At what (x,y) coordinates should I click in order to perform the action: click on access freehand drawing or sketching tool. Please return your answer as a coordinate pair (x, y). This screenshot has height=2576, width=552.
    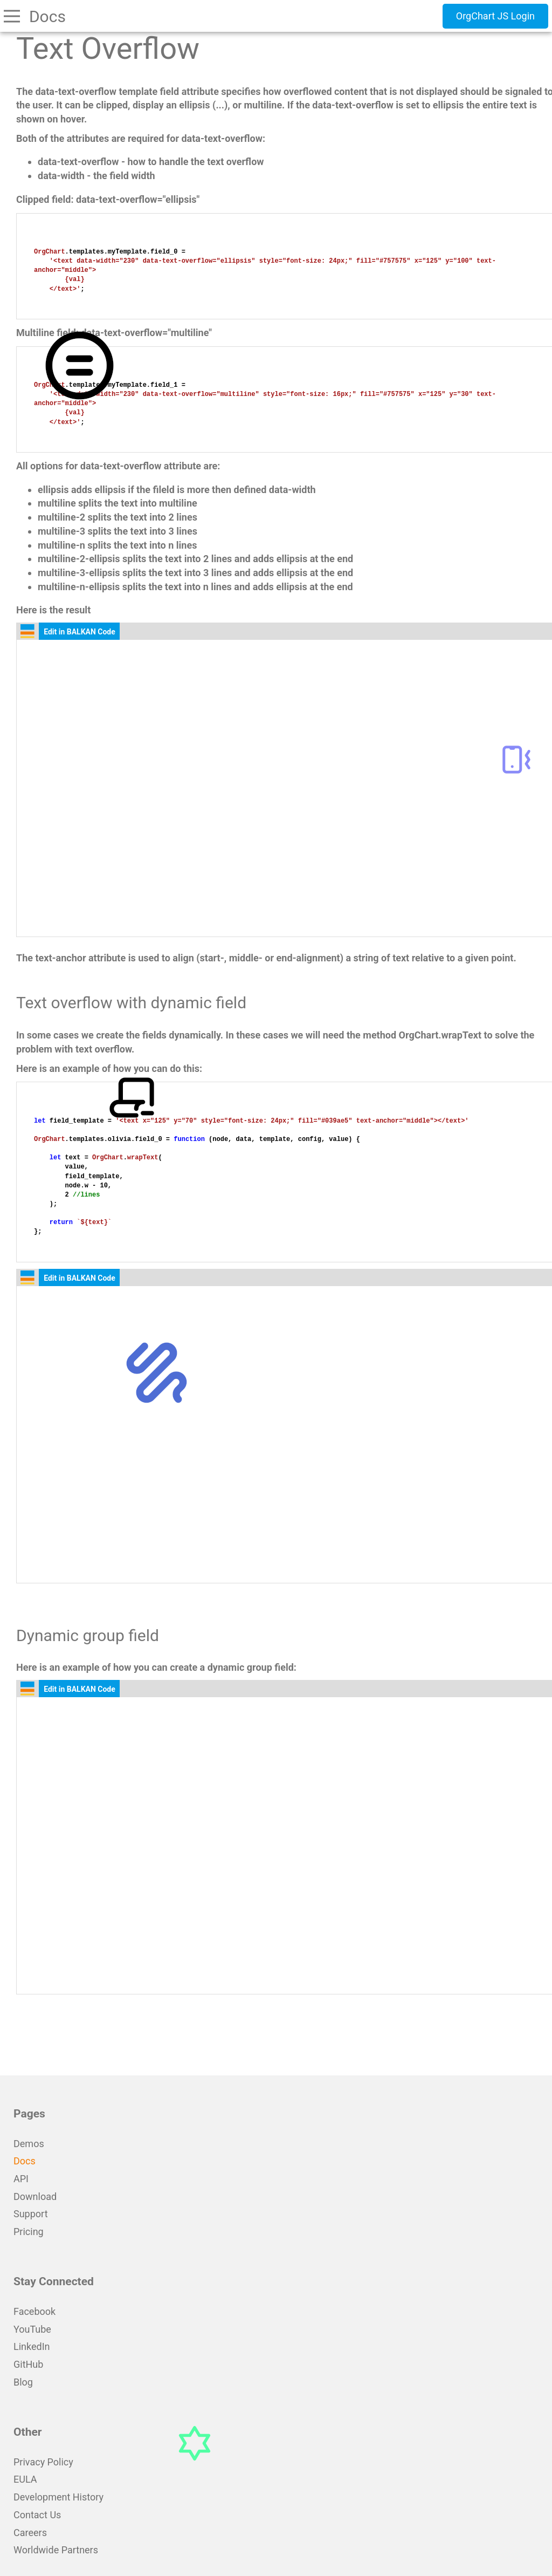
    Looking at the image, I should click on (156, 1372).